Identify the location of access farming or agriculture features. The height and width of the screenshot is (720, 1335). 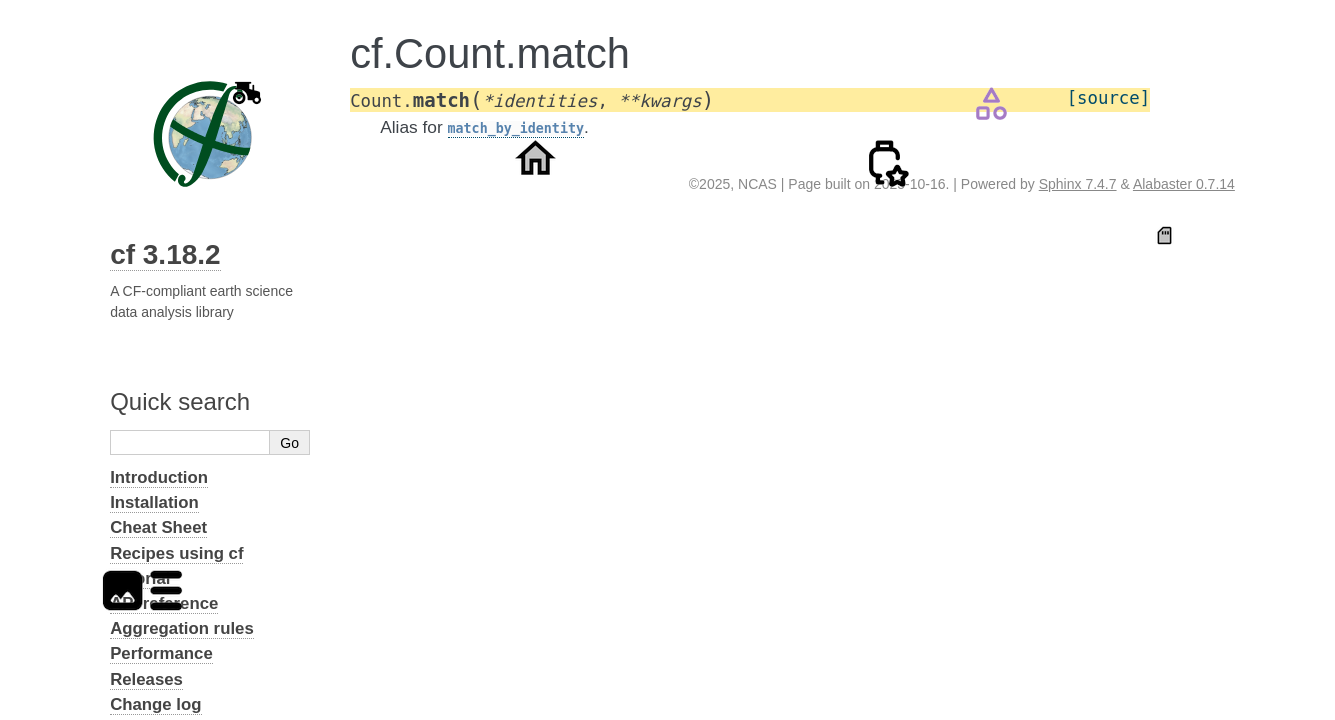
(246, 92).